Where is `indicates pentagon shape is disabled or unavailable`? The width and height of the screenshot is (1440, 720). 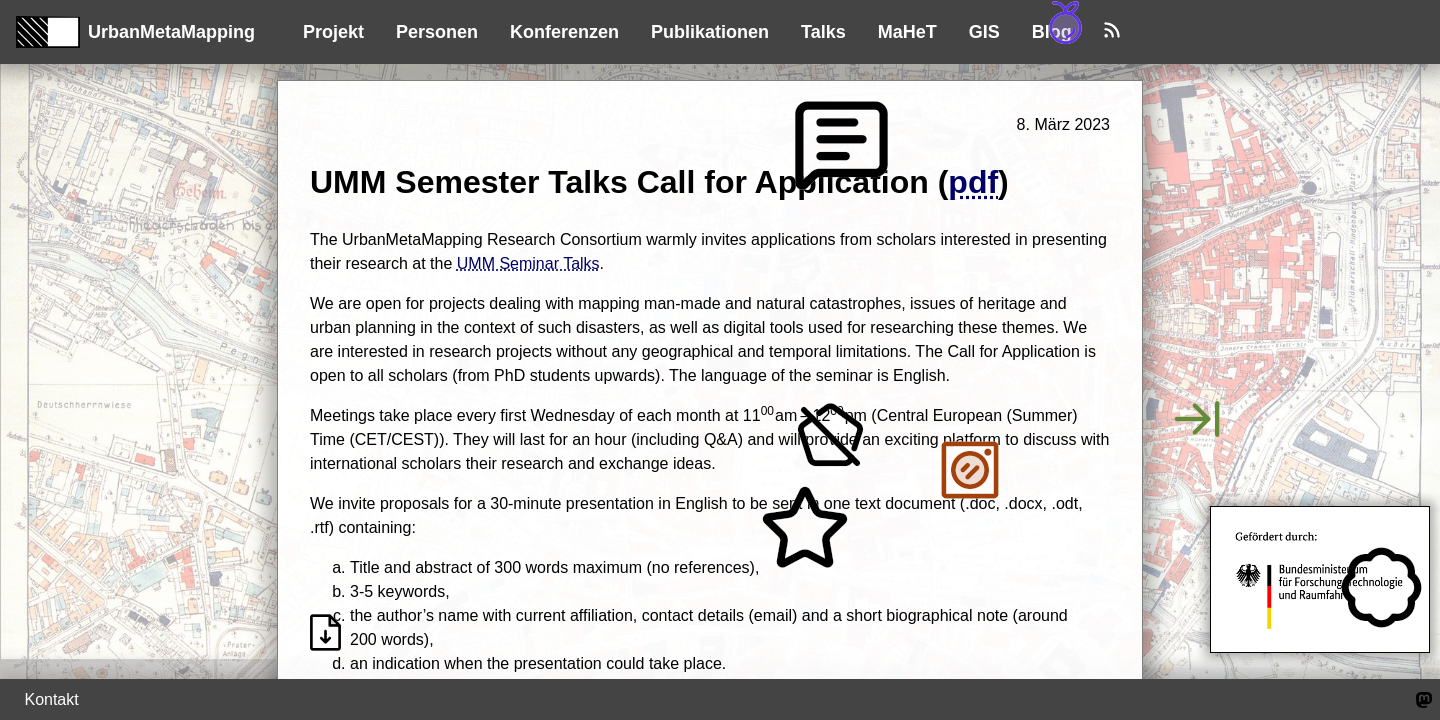
indicates pentagon shape is disabled or unavailable is located at coordinates (830, 436).